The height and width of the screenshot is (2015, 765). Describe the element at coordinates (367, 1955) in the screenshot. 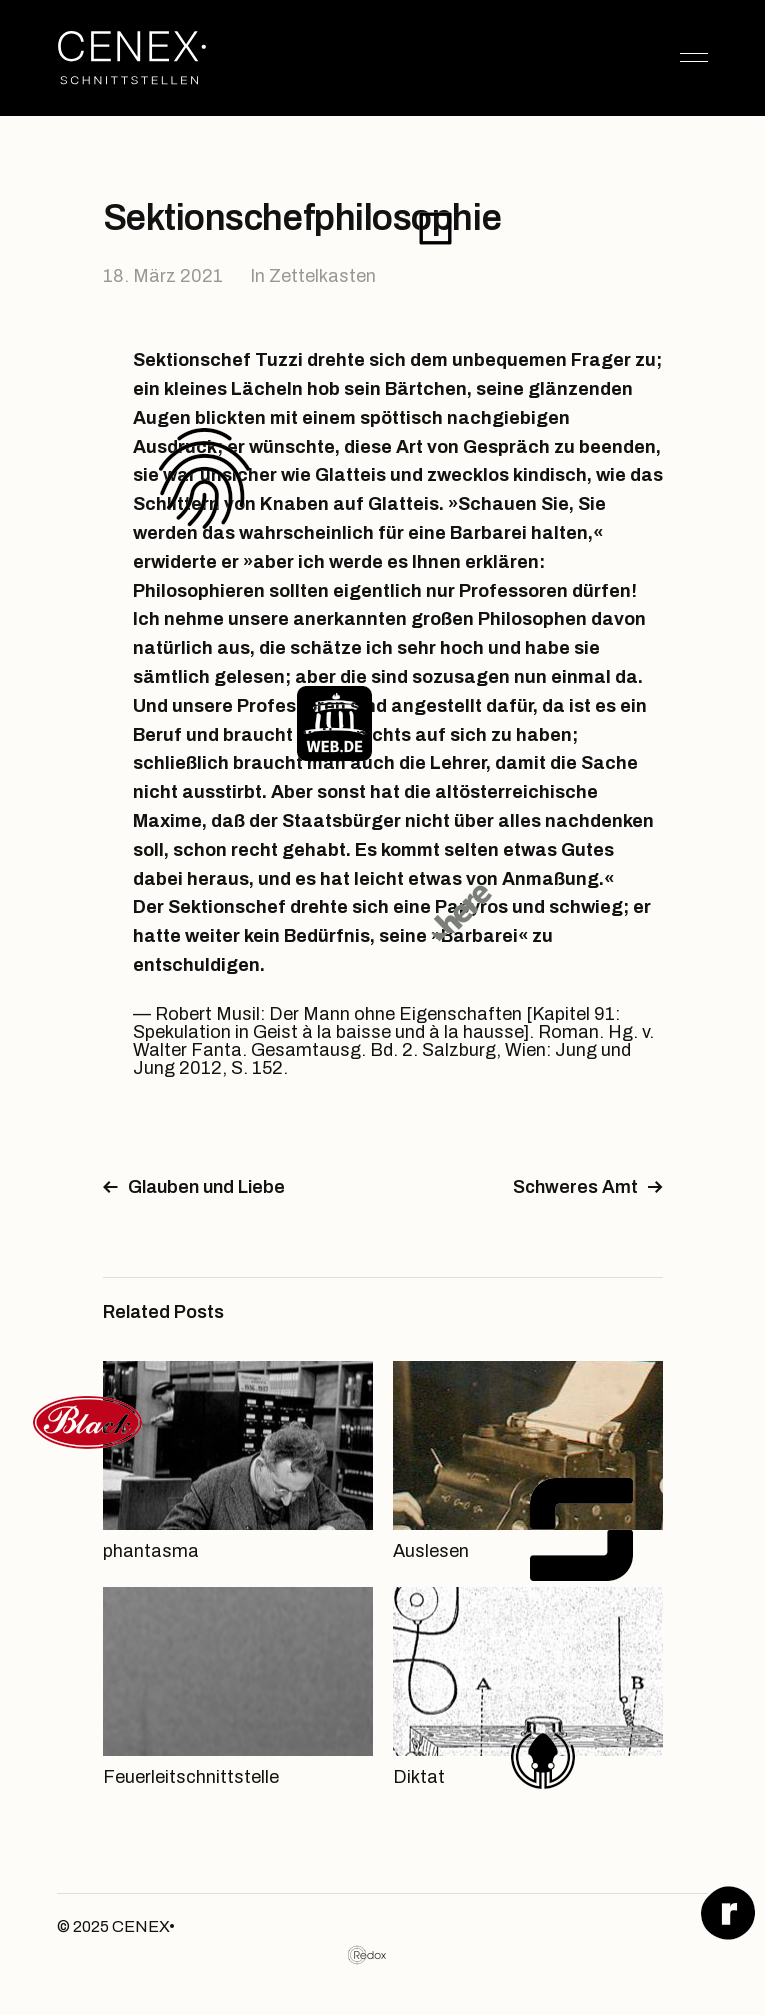

I see `redox healthcare data platform logo` at that location.